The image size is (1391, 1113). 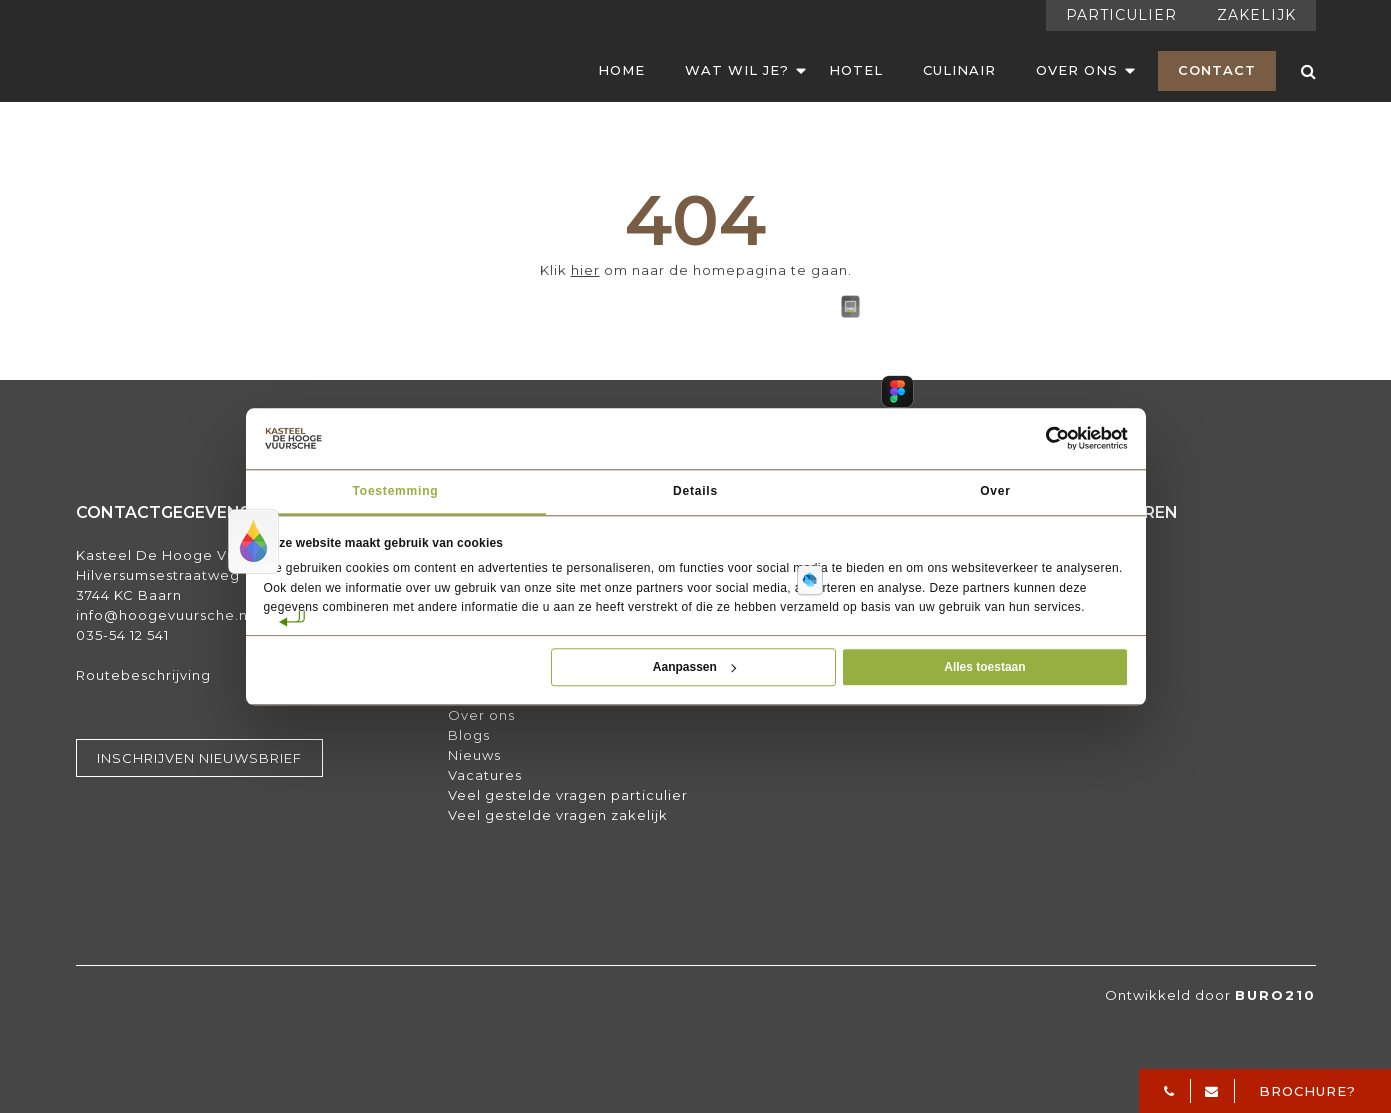 I want to click on dart programming language source file, so click(x=810, y=580).